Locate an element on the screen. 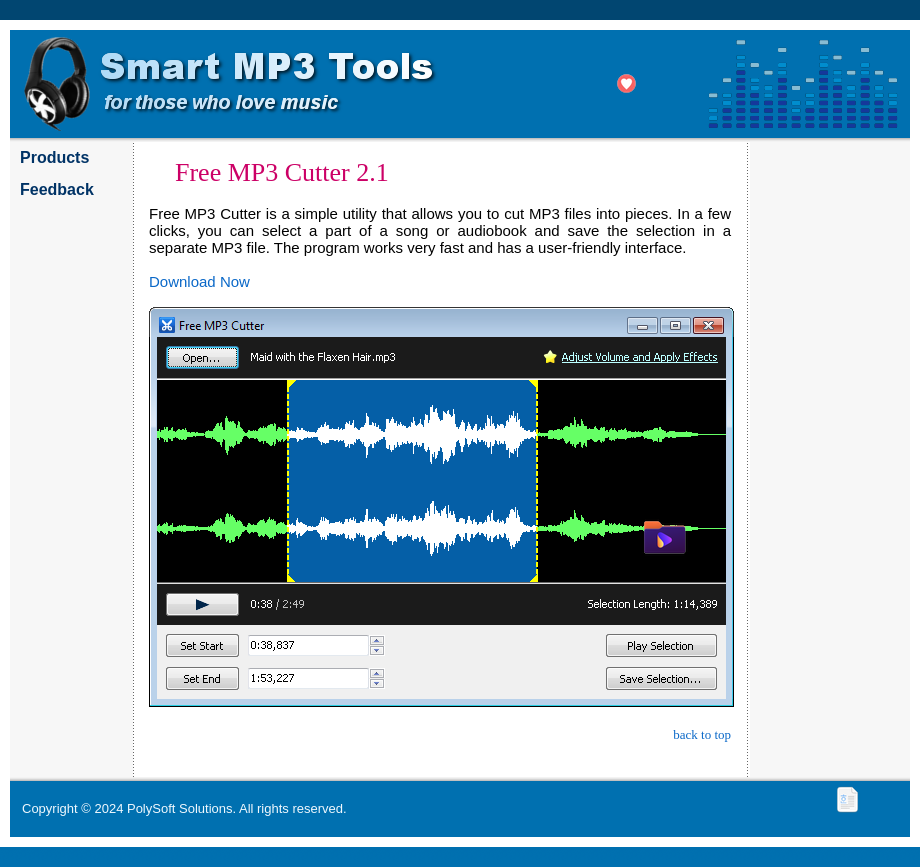 This screenshot has width=920, height=867. open a Hangul Word Processor (.hwp) document is located at coordinates (847, 799).